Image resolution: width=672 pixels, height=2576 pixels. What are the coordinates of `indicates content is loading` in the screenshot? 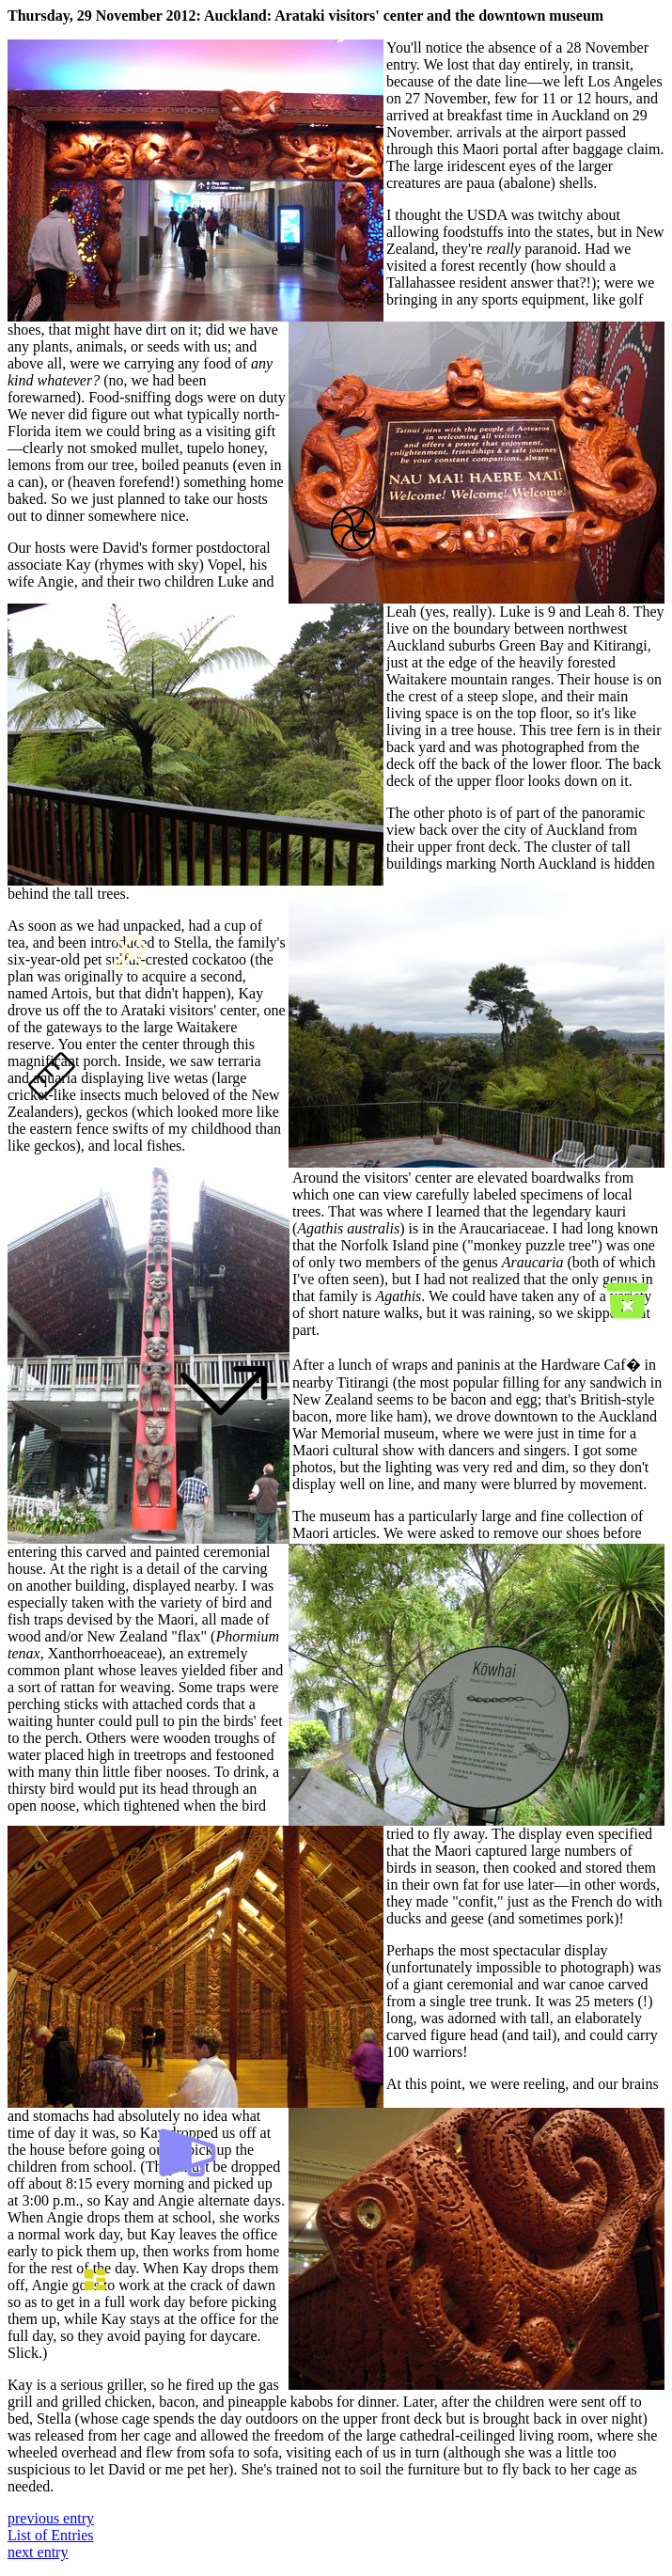 It's located at (352, 528).